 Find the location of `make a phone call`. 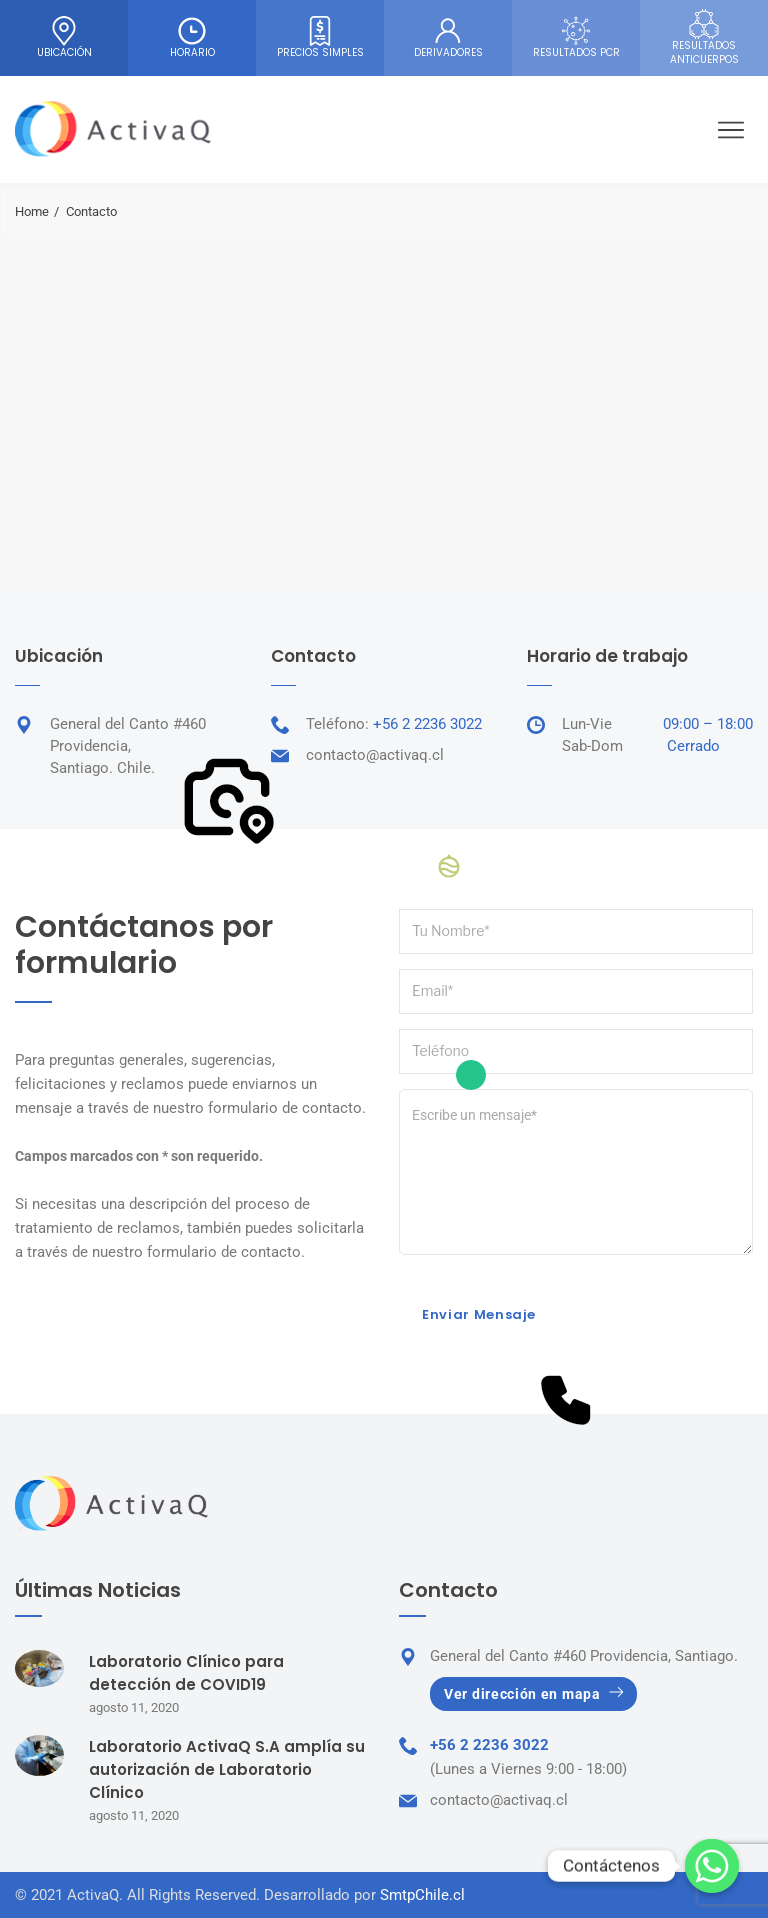

make a phone call is located at coordinates (567, 1399).